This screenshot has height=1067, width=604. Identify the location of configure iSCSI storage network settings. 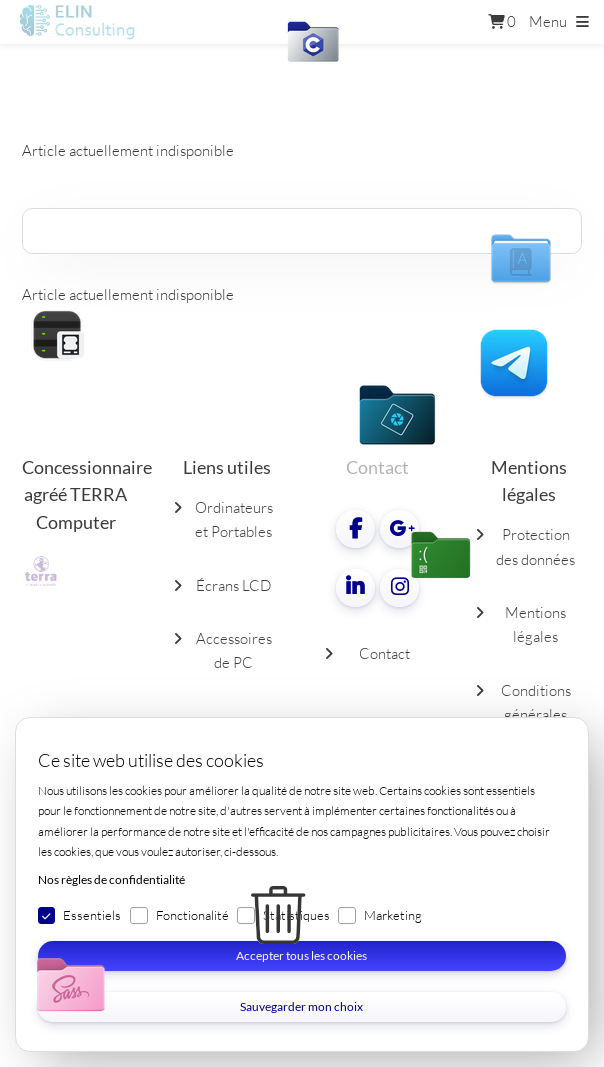
(57, 335).